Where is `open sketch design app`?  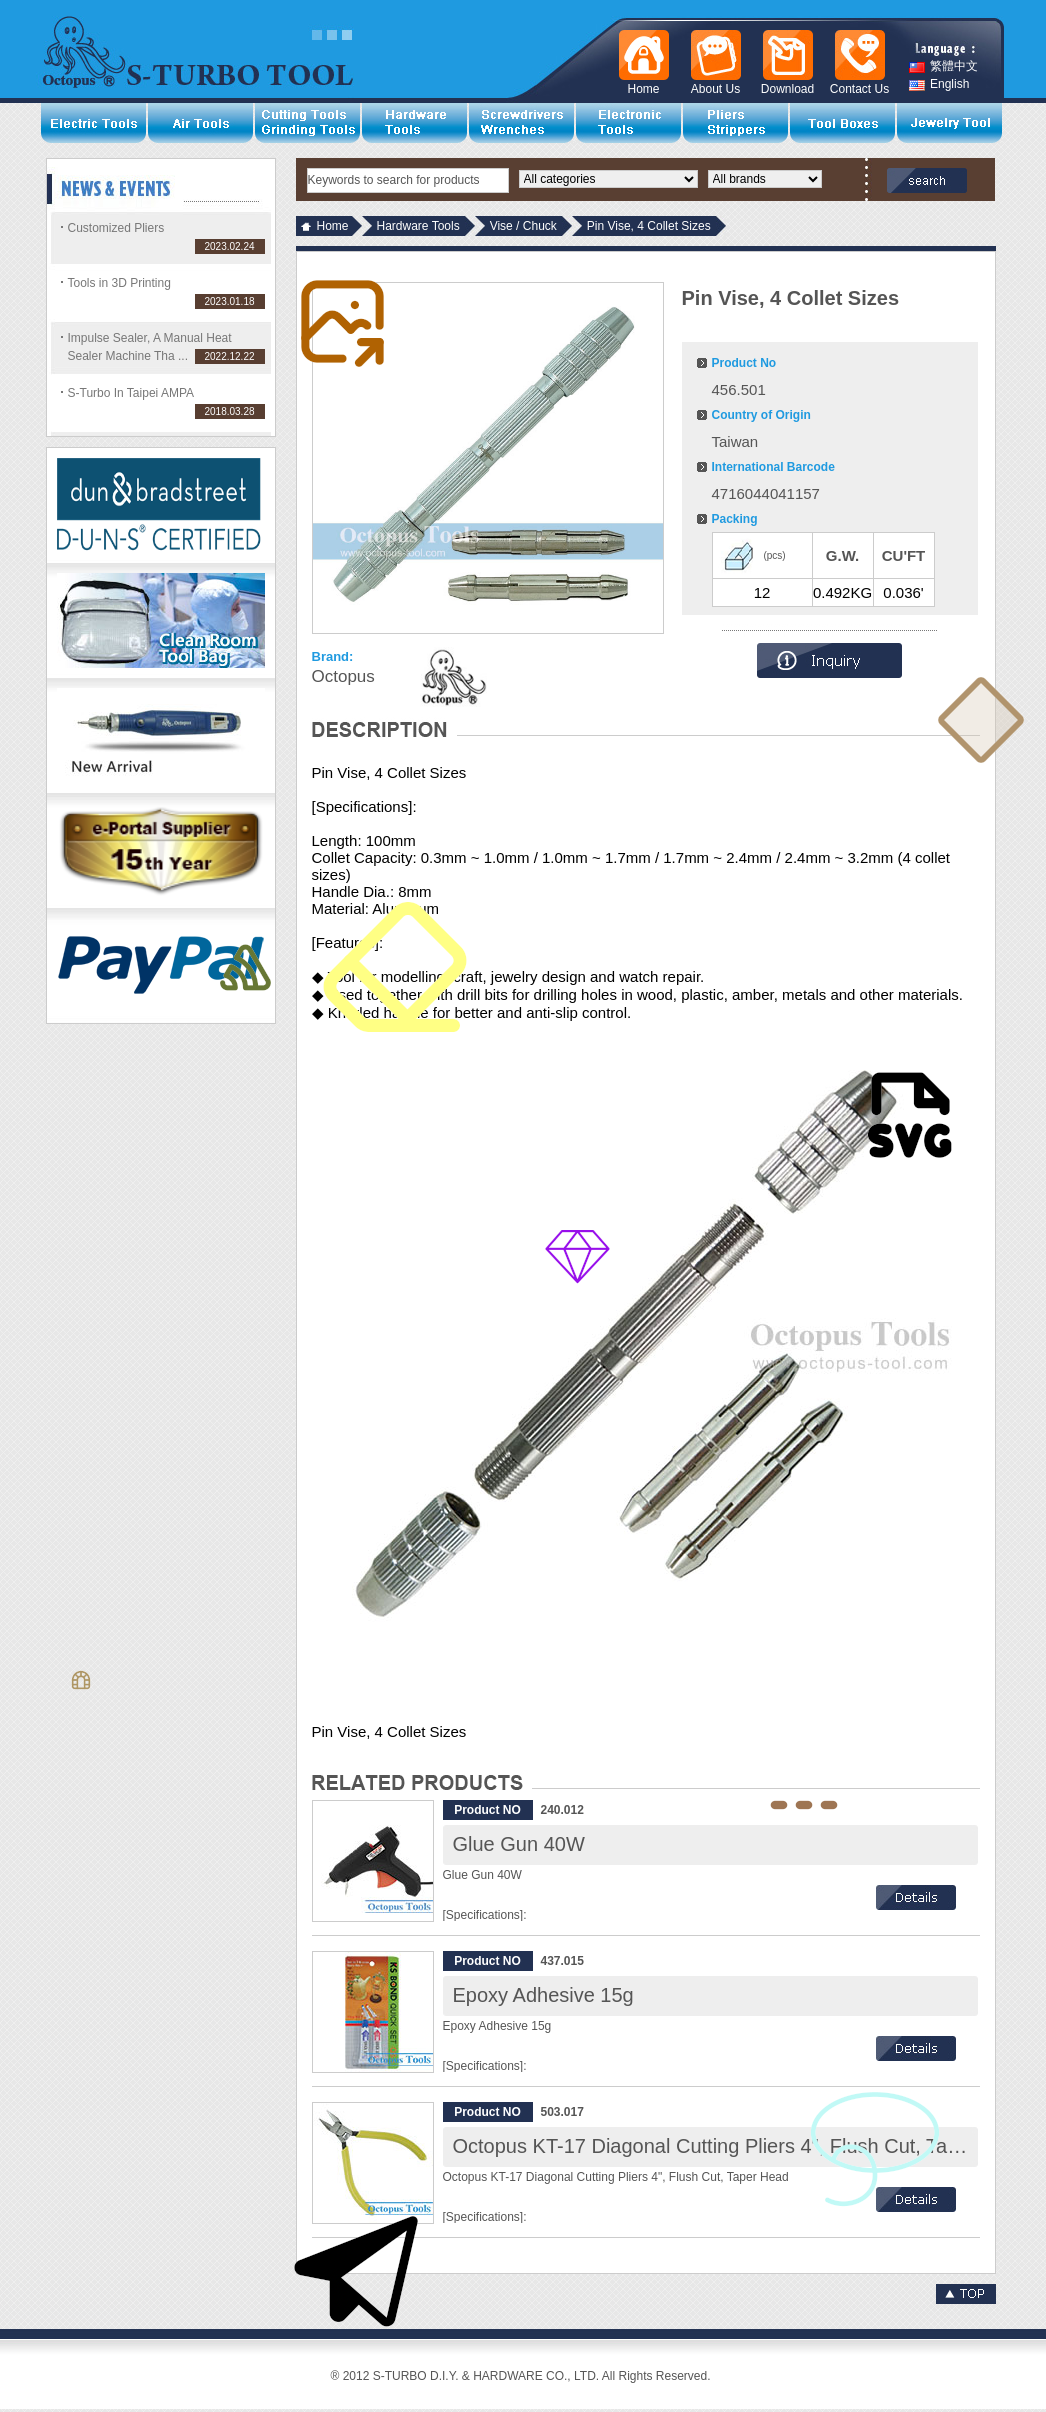 open sketch design app is located at coordinates (577, 1255).